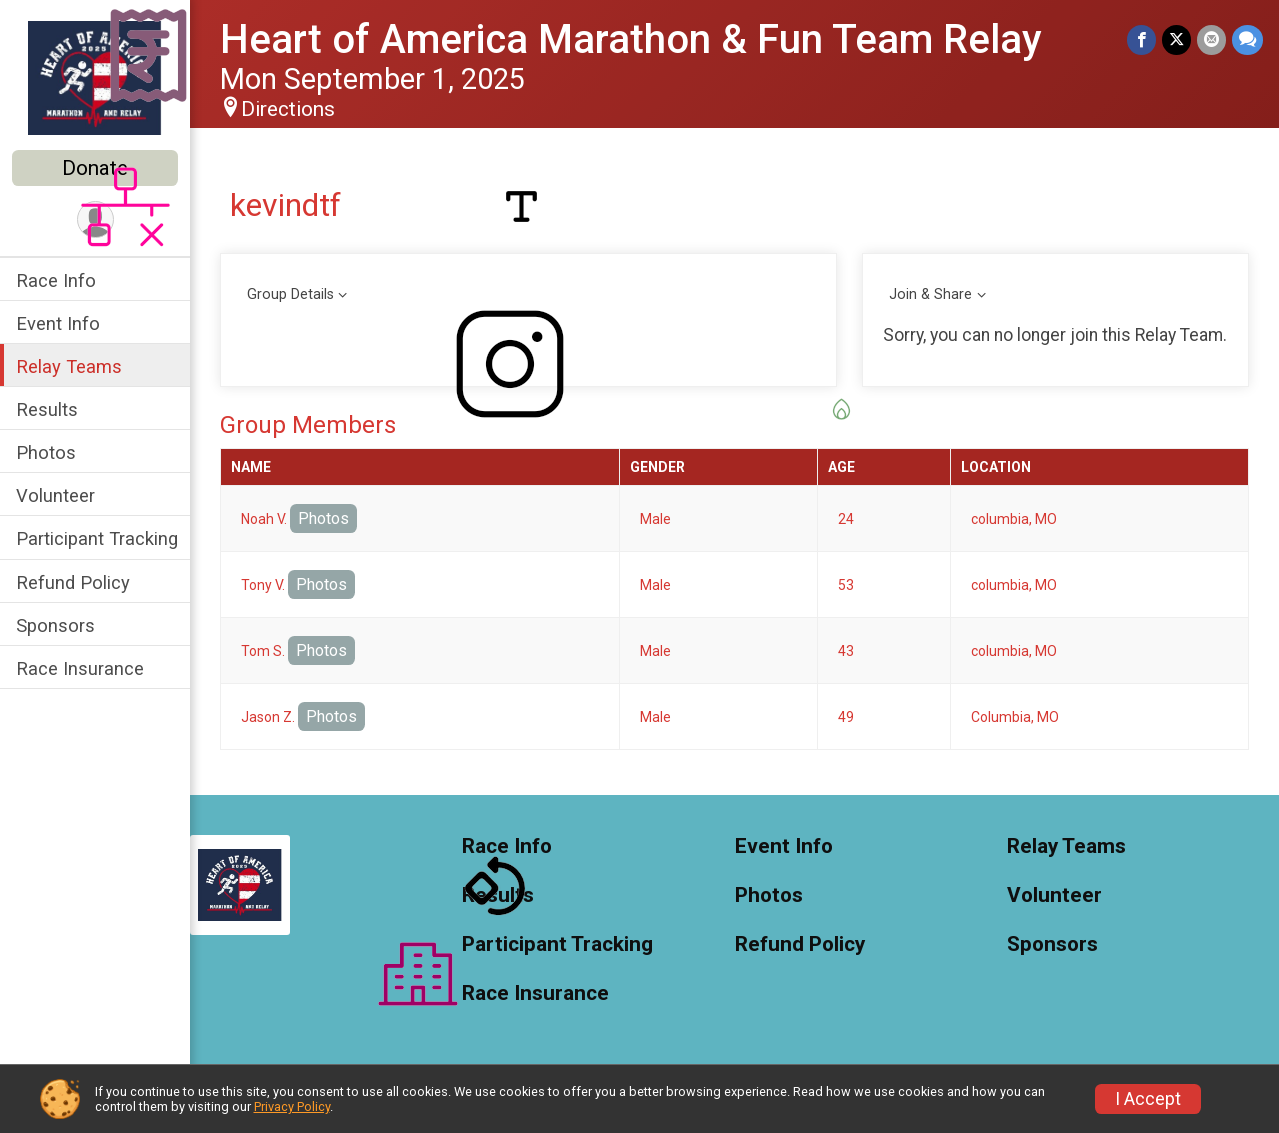  I want to click on open Instagram app, so click(510, 364).